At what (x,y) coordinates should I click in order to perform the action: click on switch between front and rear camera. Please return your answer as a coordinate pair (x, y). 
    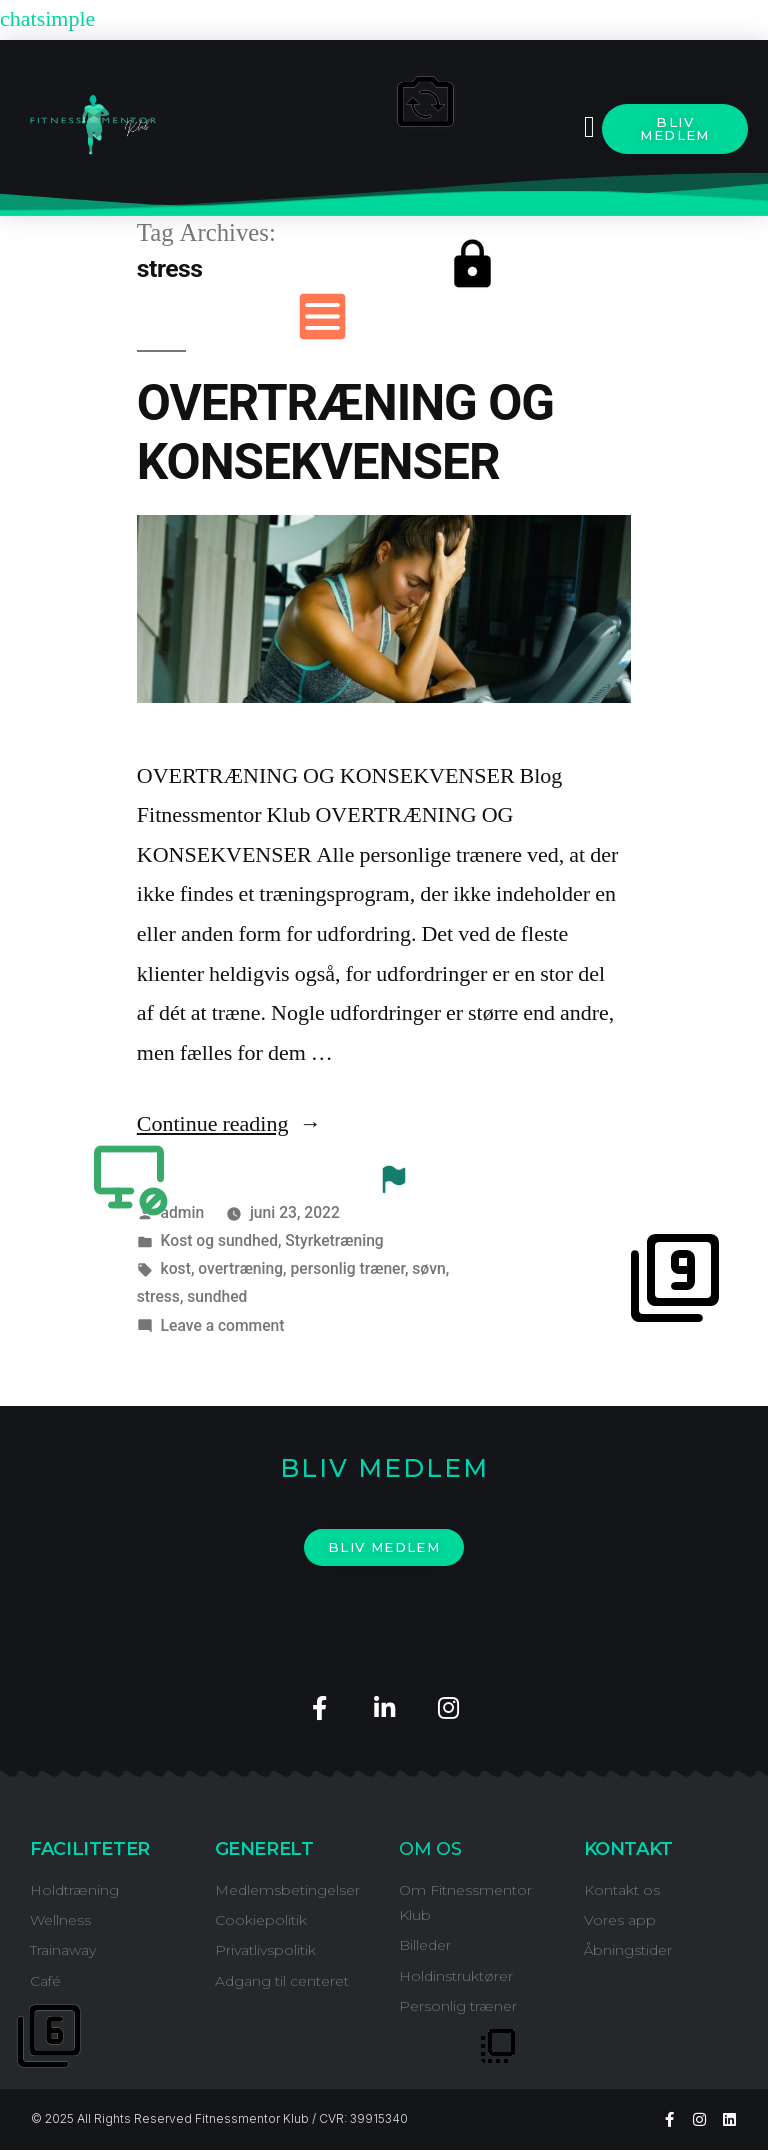
    Looking at the image, I should click on (425, 101).